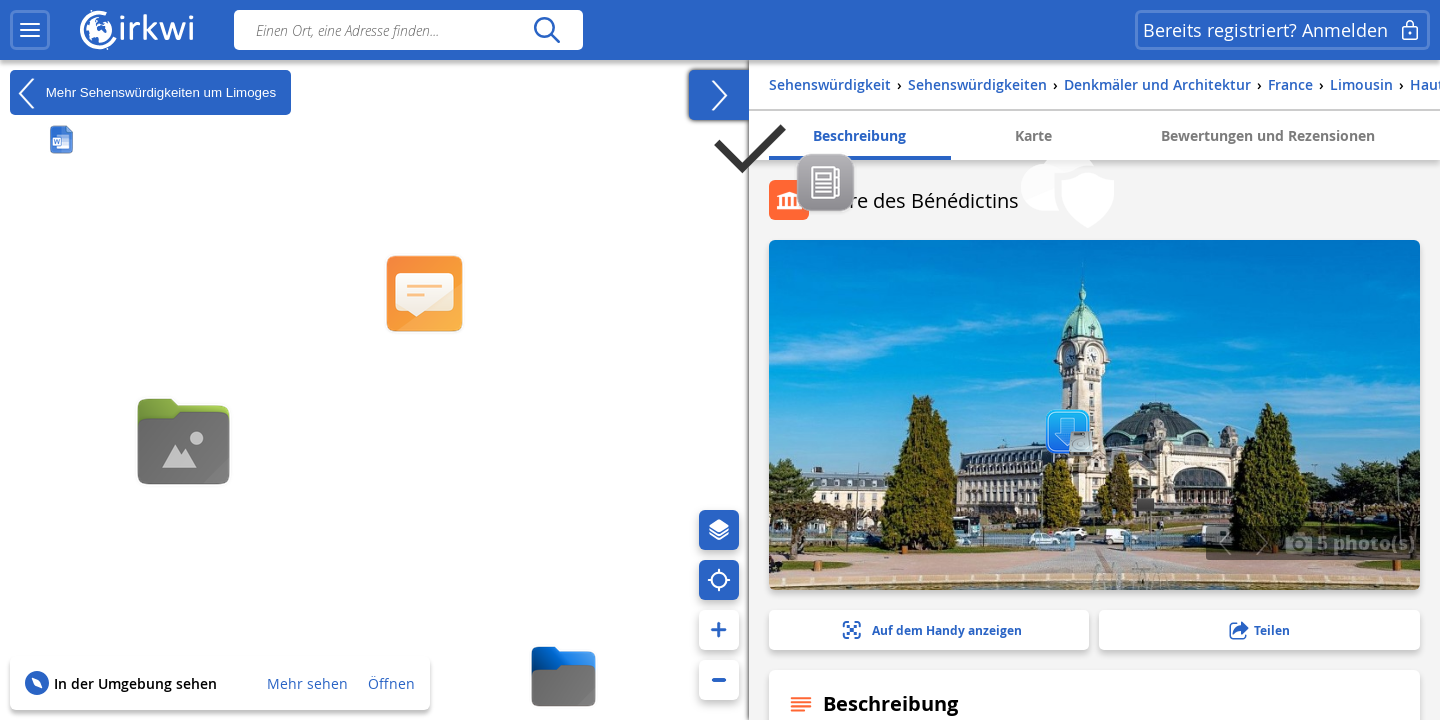  Describe the element at coordinates (750, 150) in the screenshot. I see `mark a task as complete` at that location.